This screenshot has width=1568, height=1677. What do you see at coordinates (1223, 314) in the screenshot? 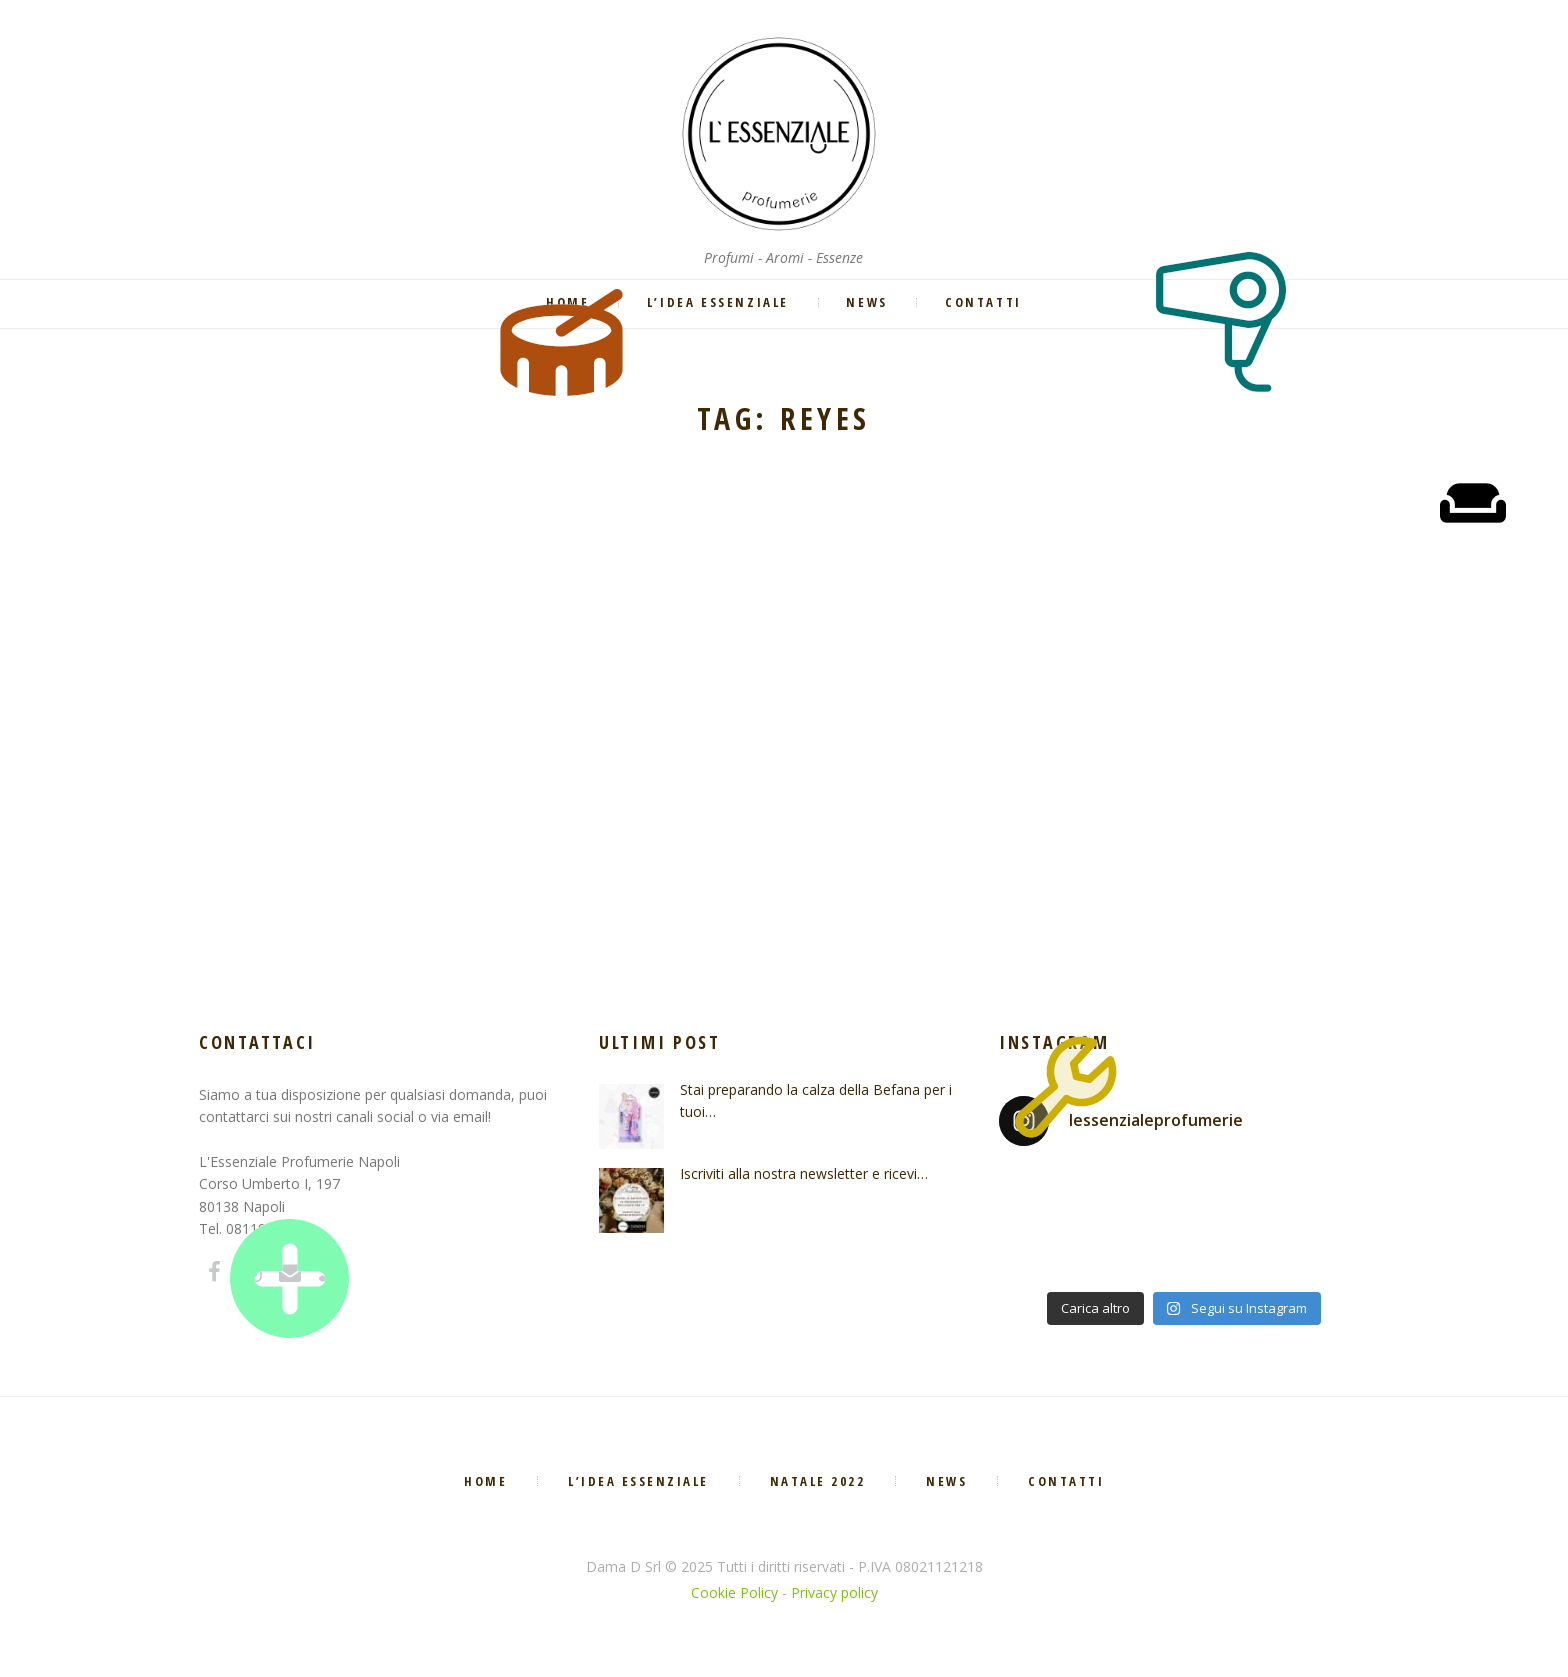
I see `hair styling or salon services` at bounding box center [1223, 314].